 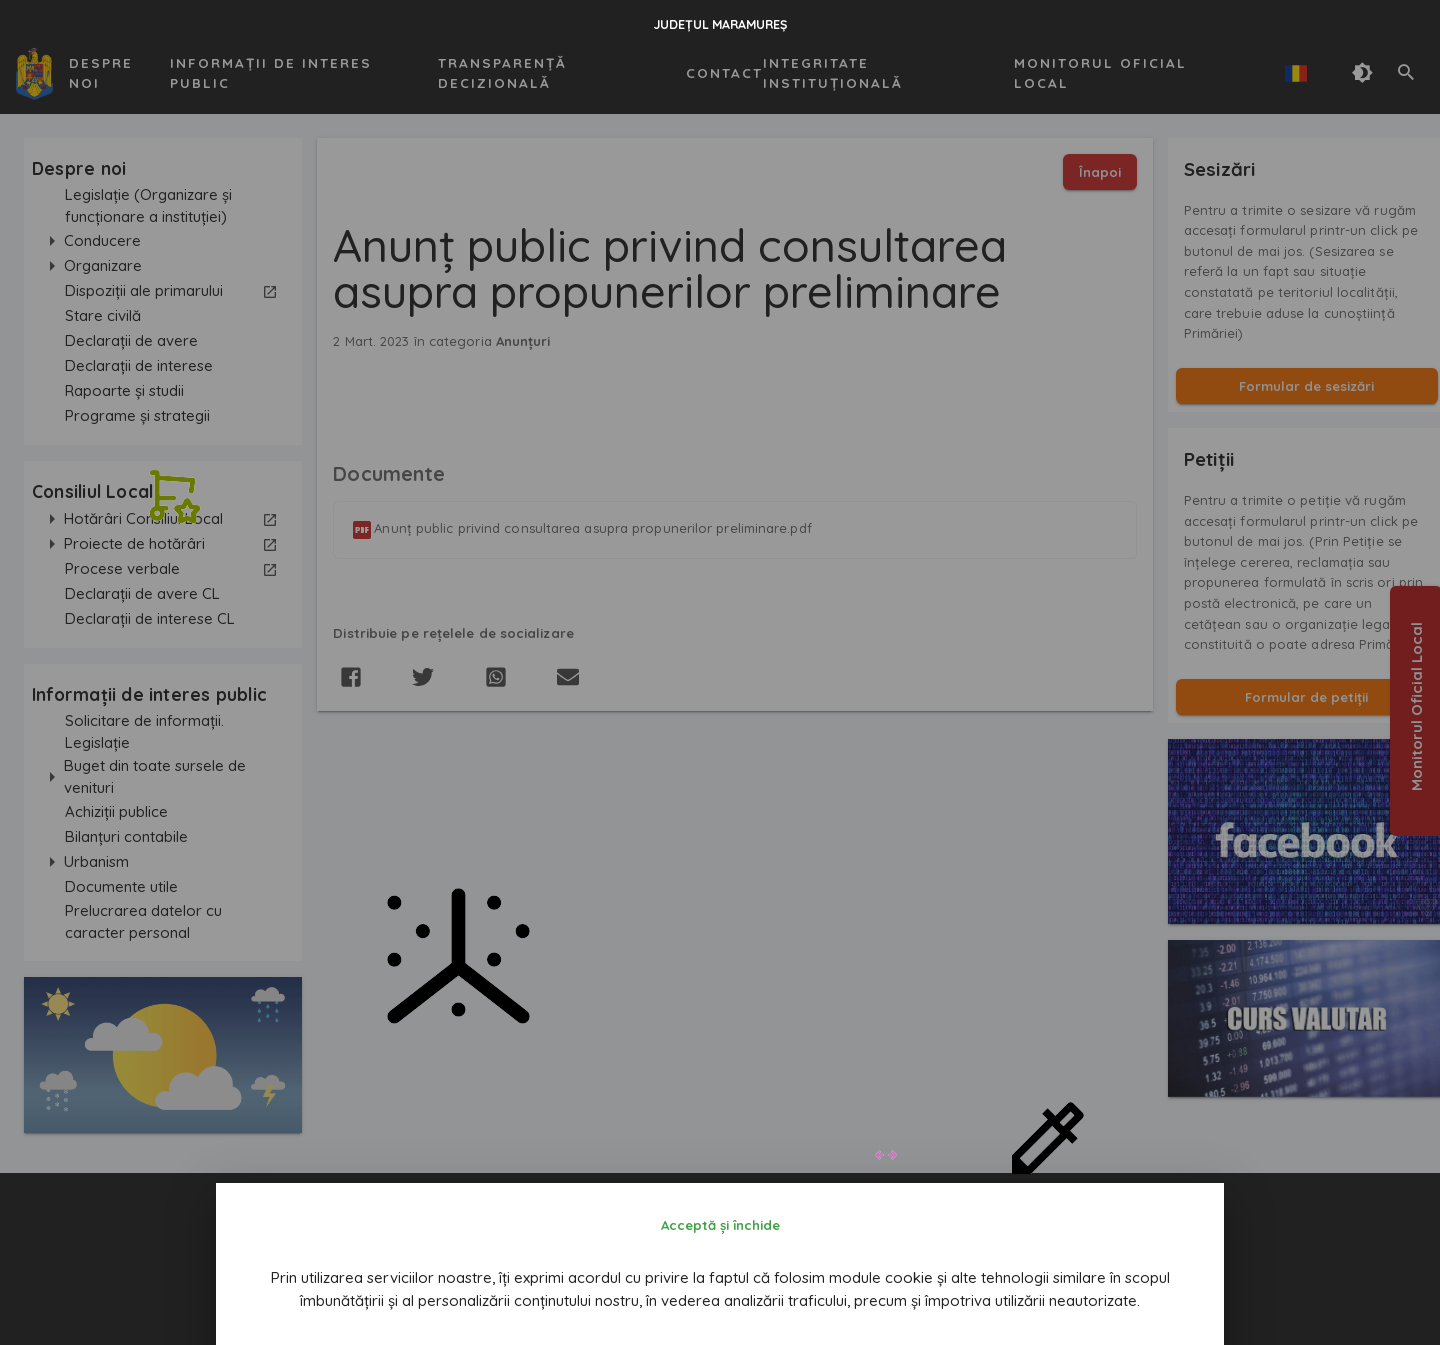 I want to click on view 3D scatter plot visualization, so click(x=458, y=959).